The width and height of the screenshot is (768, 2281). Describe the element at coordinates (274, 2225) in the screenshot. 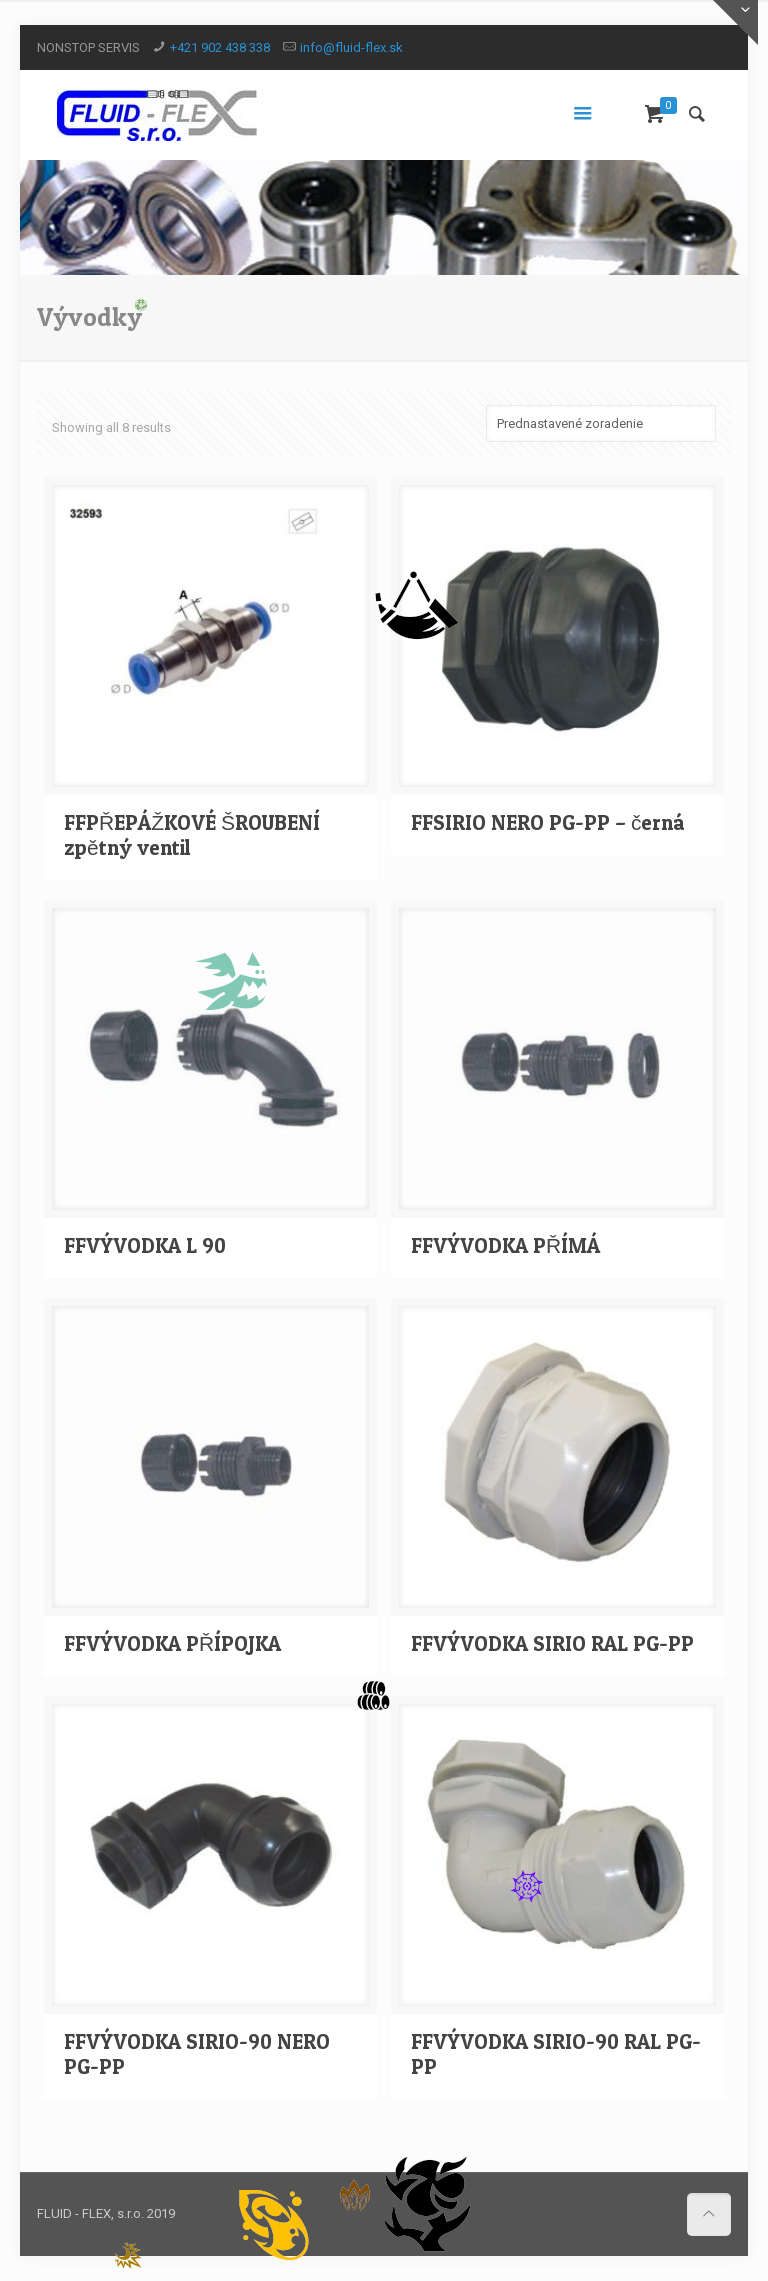

I see `cast a water-based spell or ability` at that location.